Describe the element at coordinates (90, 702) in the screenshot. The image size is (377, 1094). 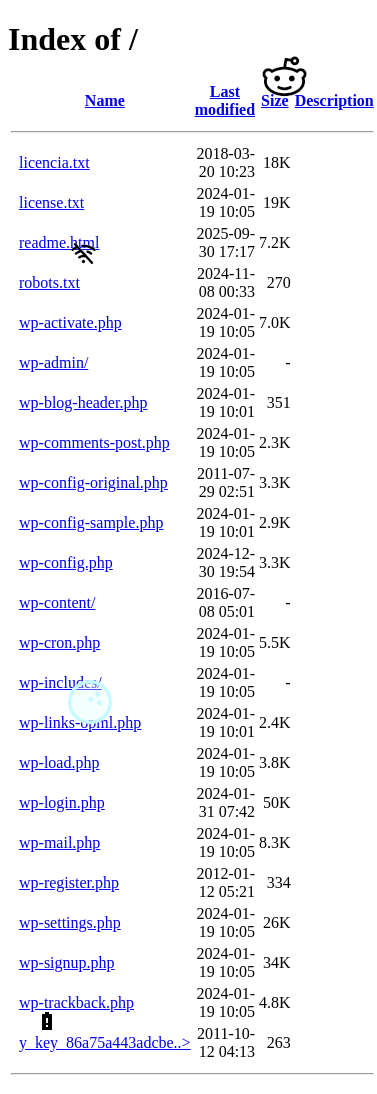
I see `access bowling or sports games` at that location.